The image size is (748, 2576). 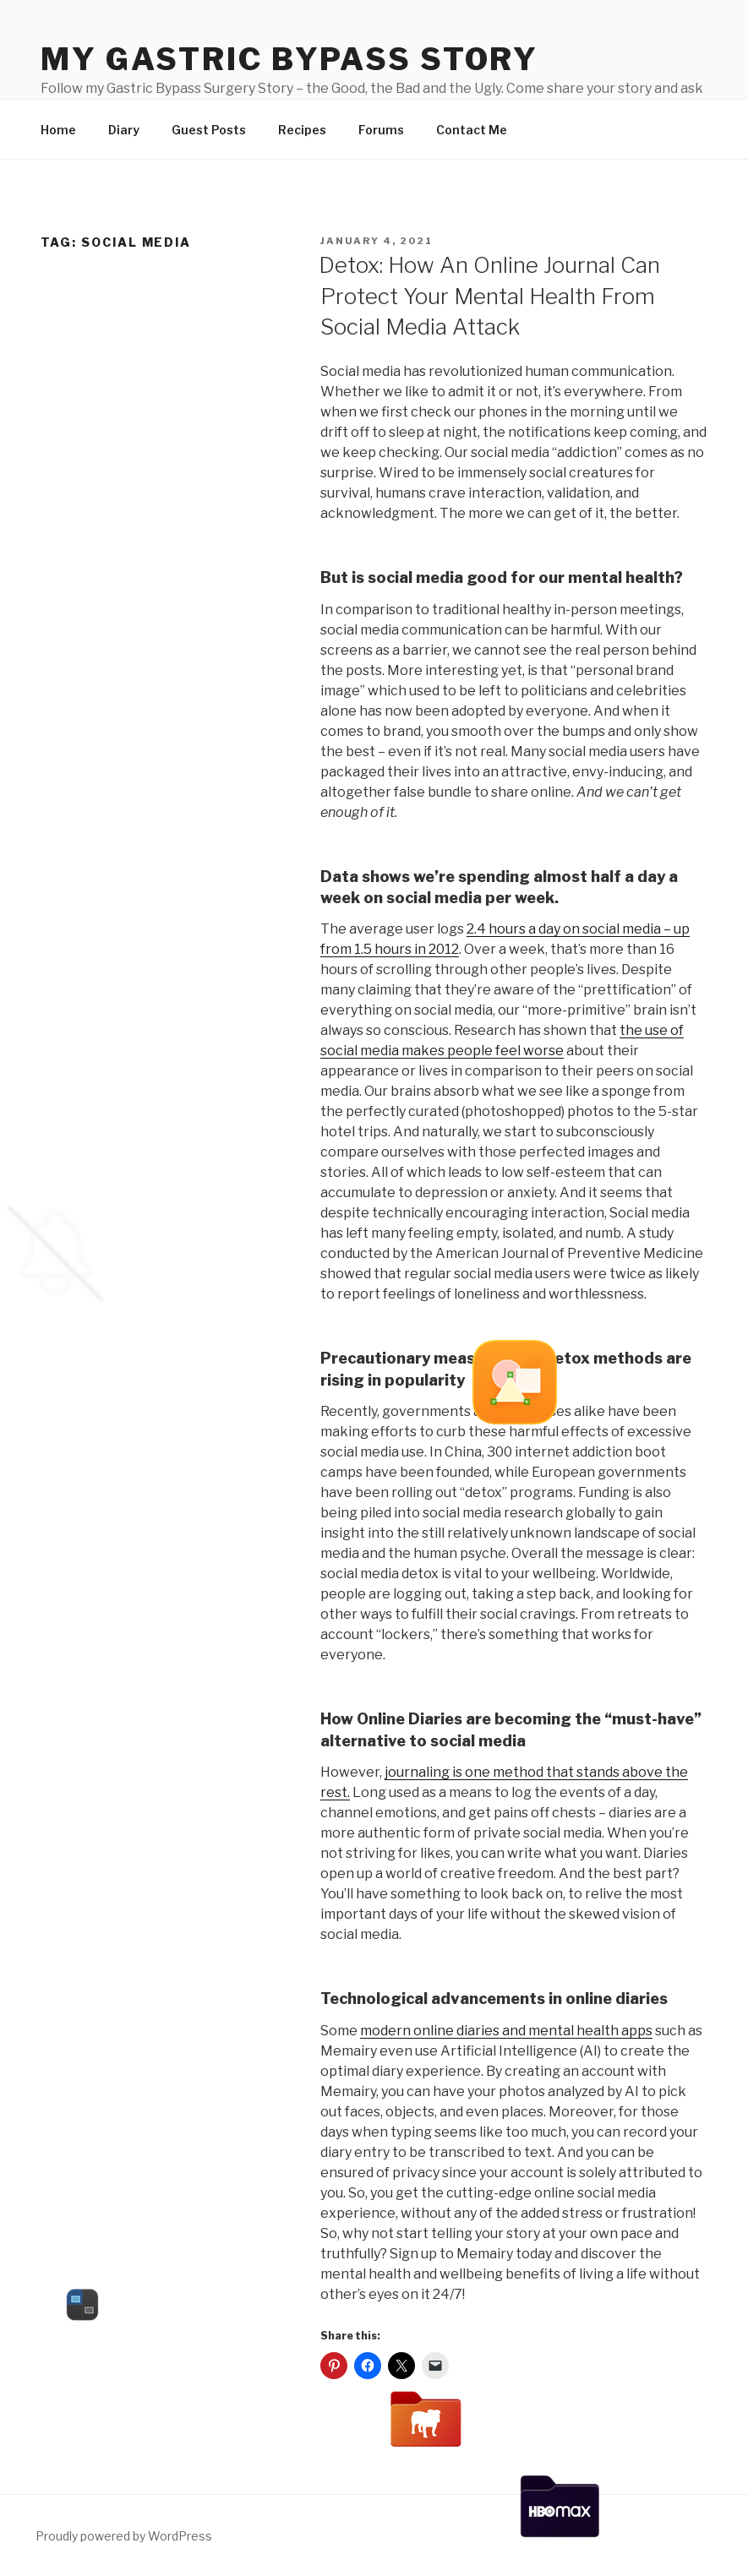 I want to click on open folder containing HBO Max content, so click(x=560, y=2508).